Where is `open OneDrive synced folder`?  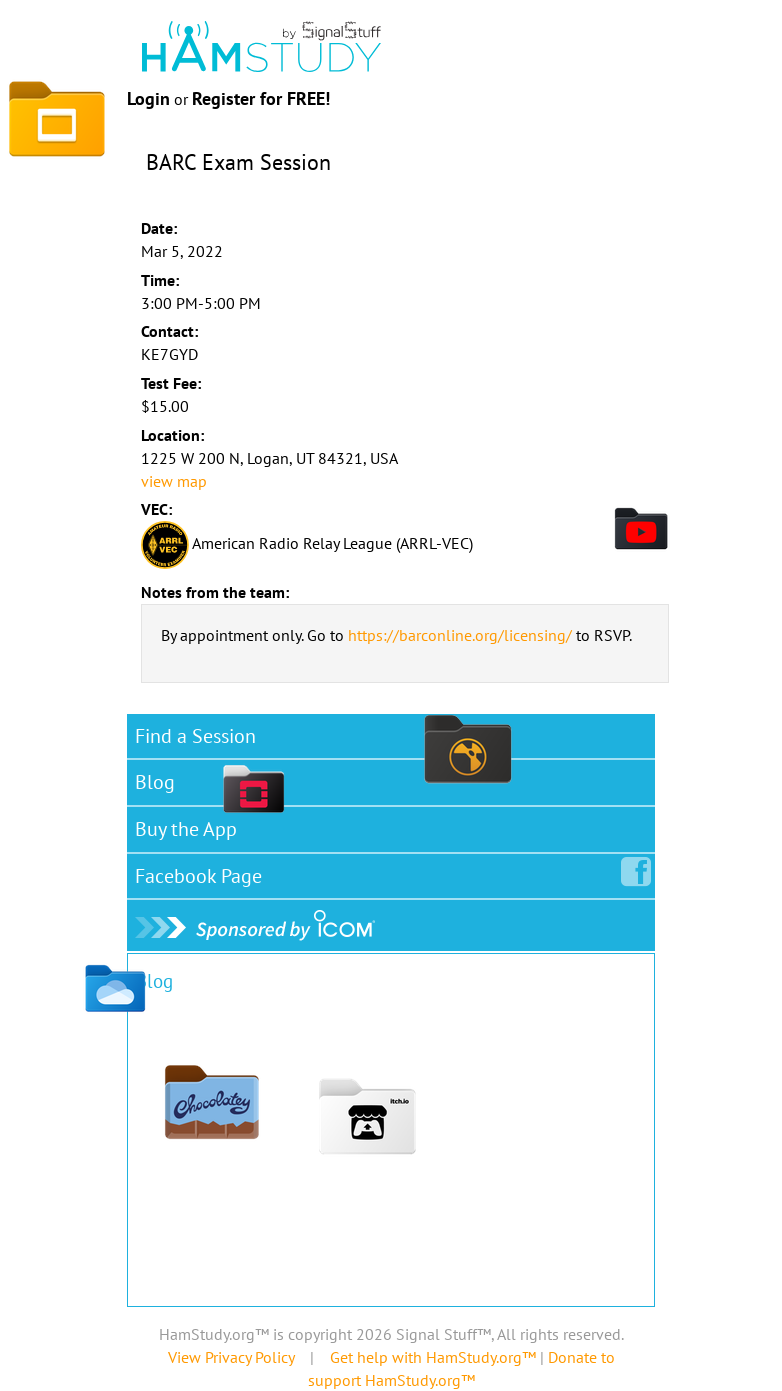 open OneDrive synced folder is located at coordinates (115, 990).